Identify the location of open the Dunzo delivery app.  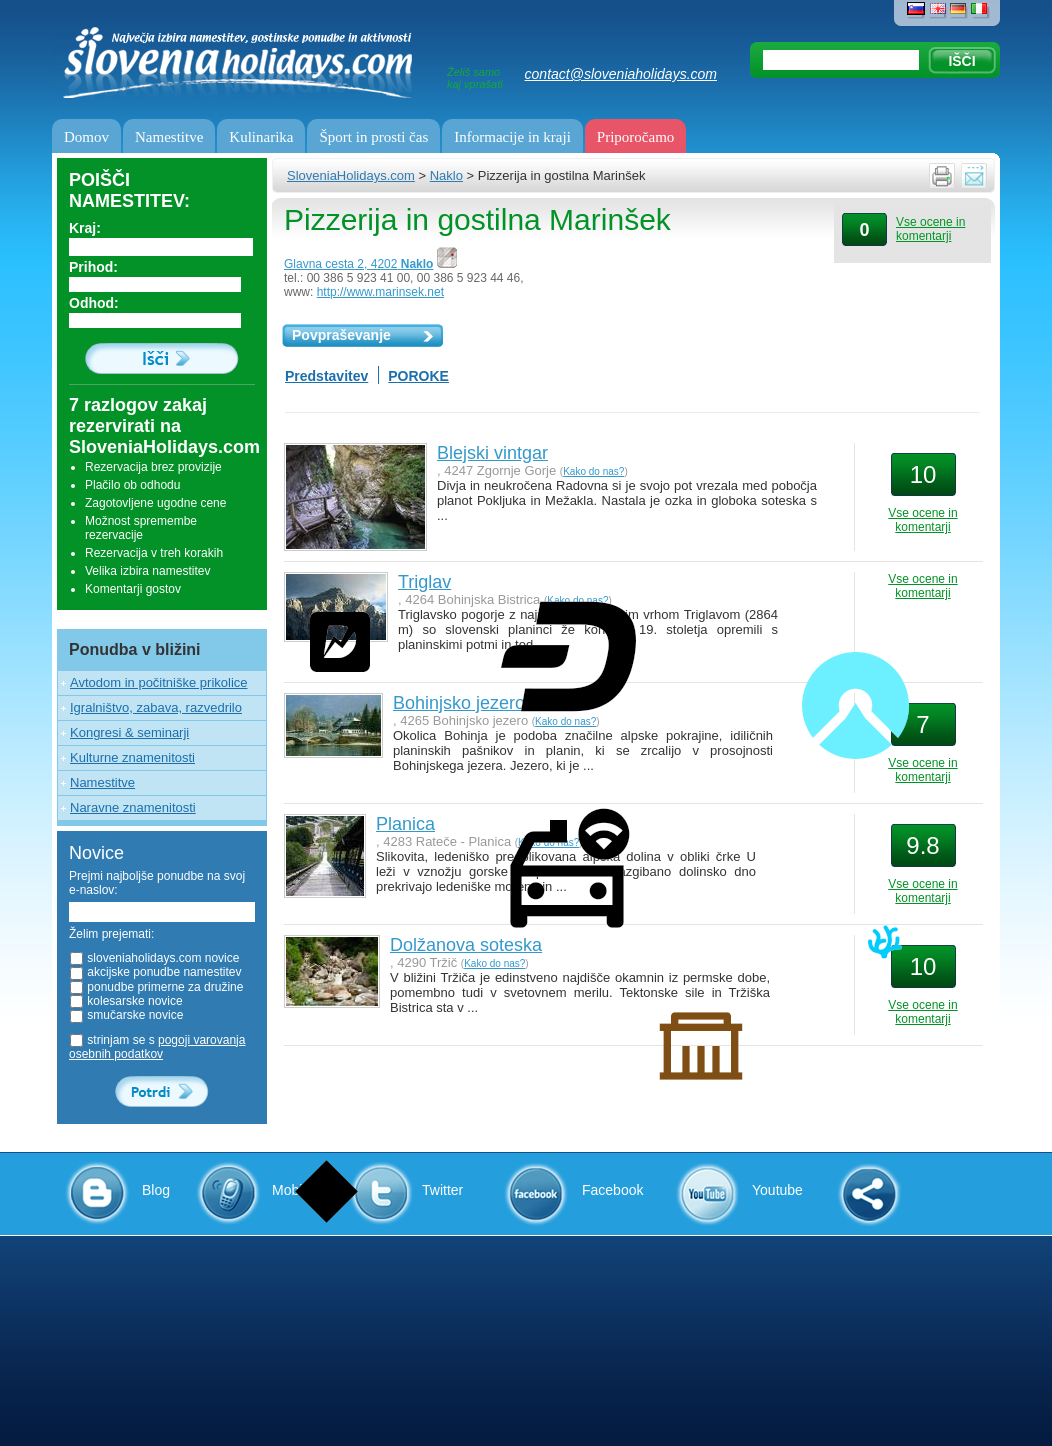
(340, 642).